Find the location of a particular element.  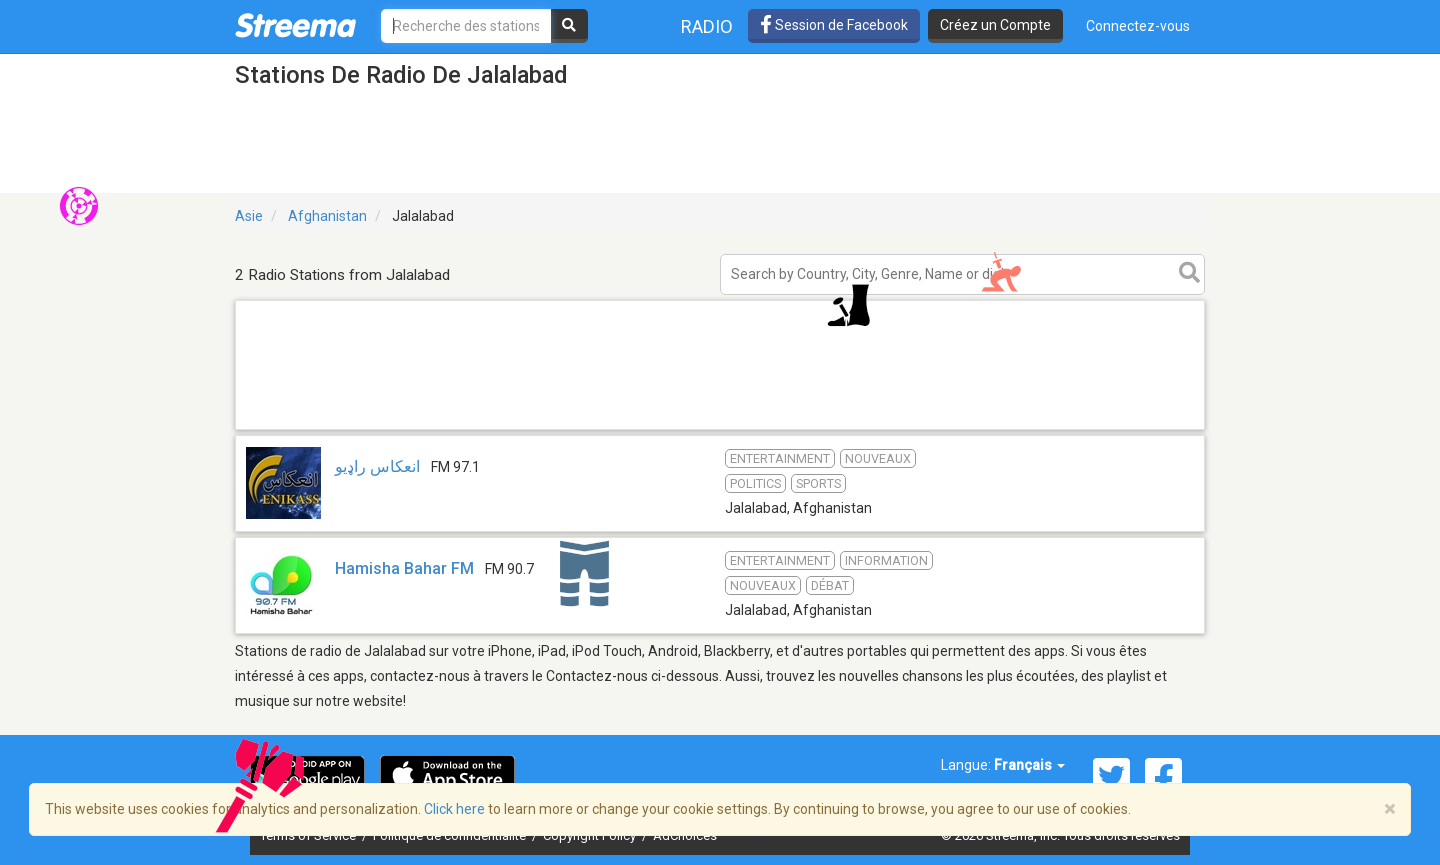

equip armored leg gear is located at coordinates (584, 573).